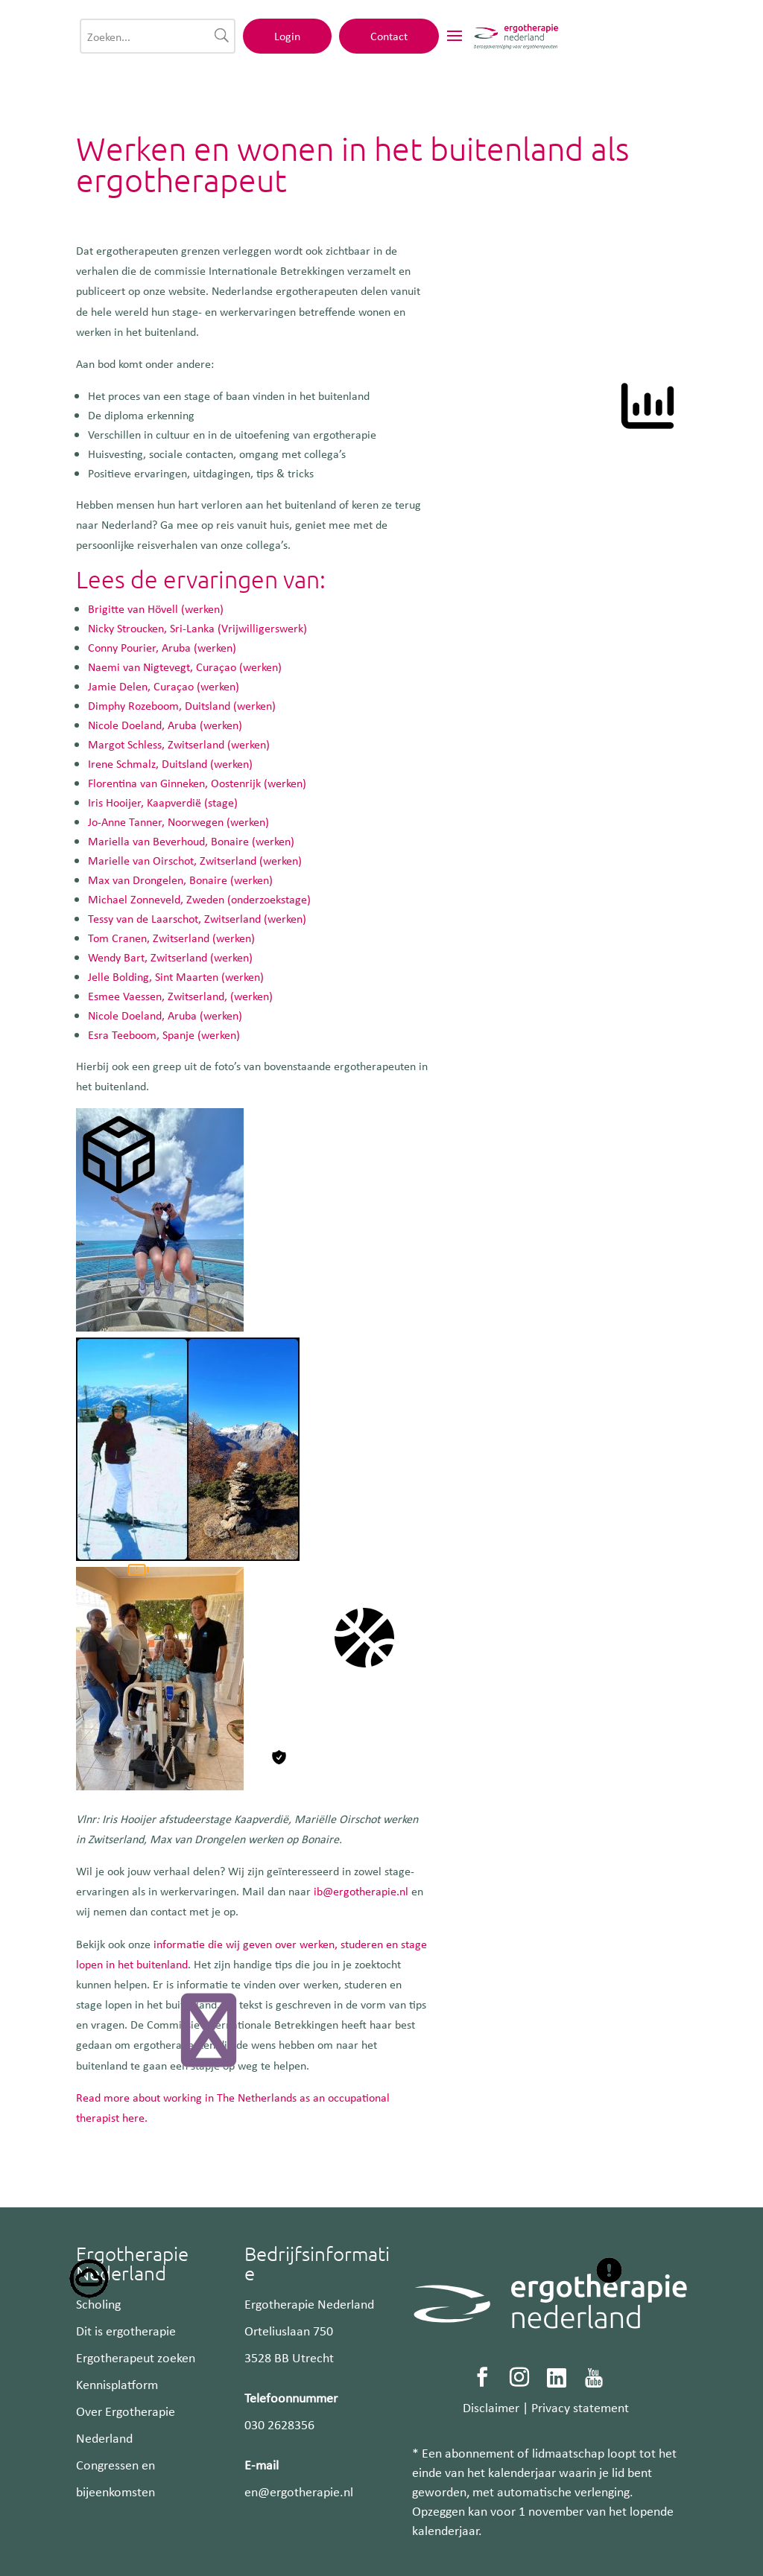 This screenshot has height=2576, width=763. Describe the element at coordinates (609, 2270) in the screenshot. I see `indicates a warning or alert requiring attention` at that location.